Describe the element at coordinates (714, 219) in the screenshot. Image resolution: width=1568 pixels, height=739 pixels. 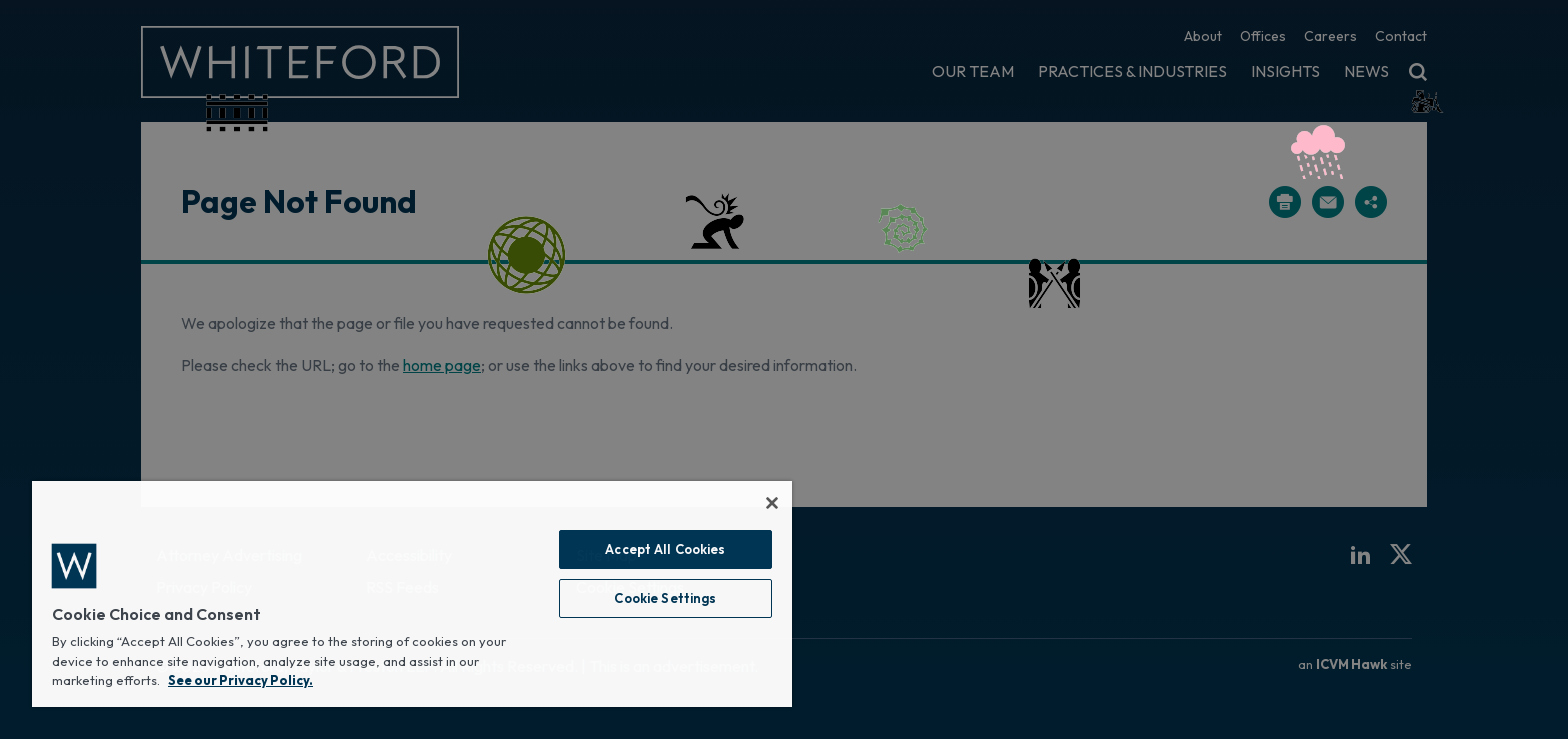
I see `indicates slavery or oppression theme in historical game content` at that location.